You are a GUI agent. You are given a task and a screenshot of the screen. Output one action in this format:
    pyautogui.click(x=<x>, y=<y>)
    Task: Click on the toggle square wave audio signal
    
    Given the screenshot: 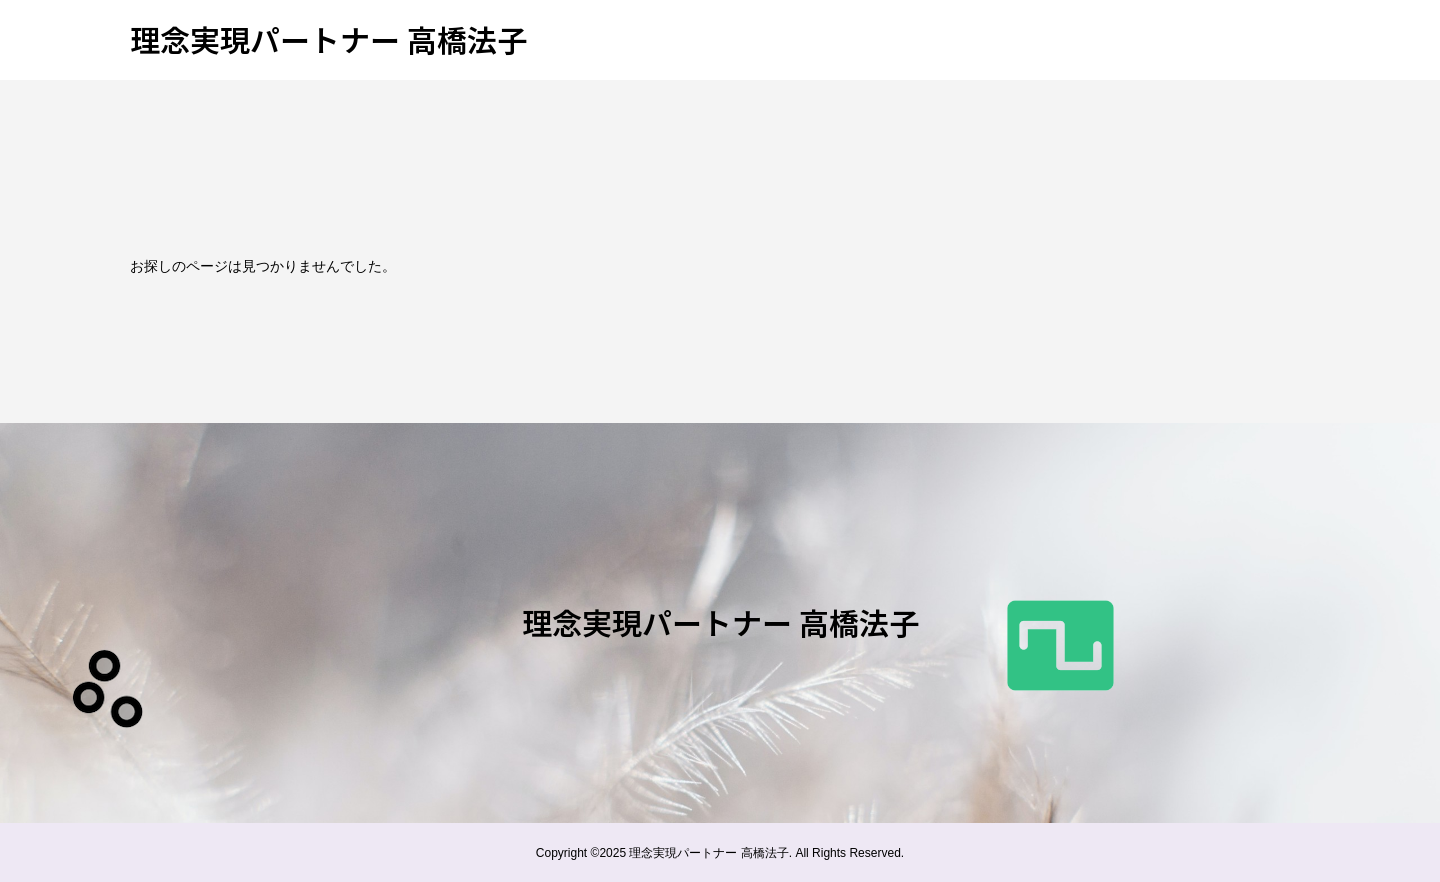 What is the action you would take?
    pyautogui.click(x=1060, y=645)
    